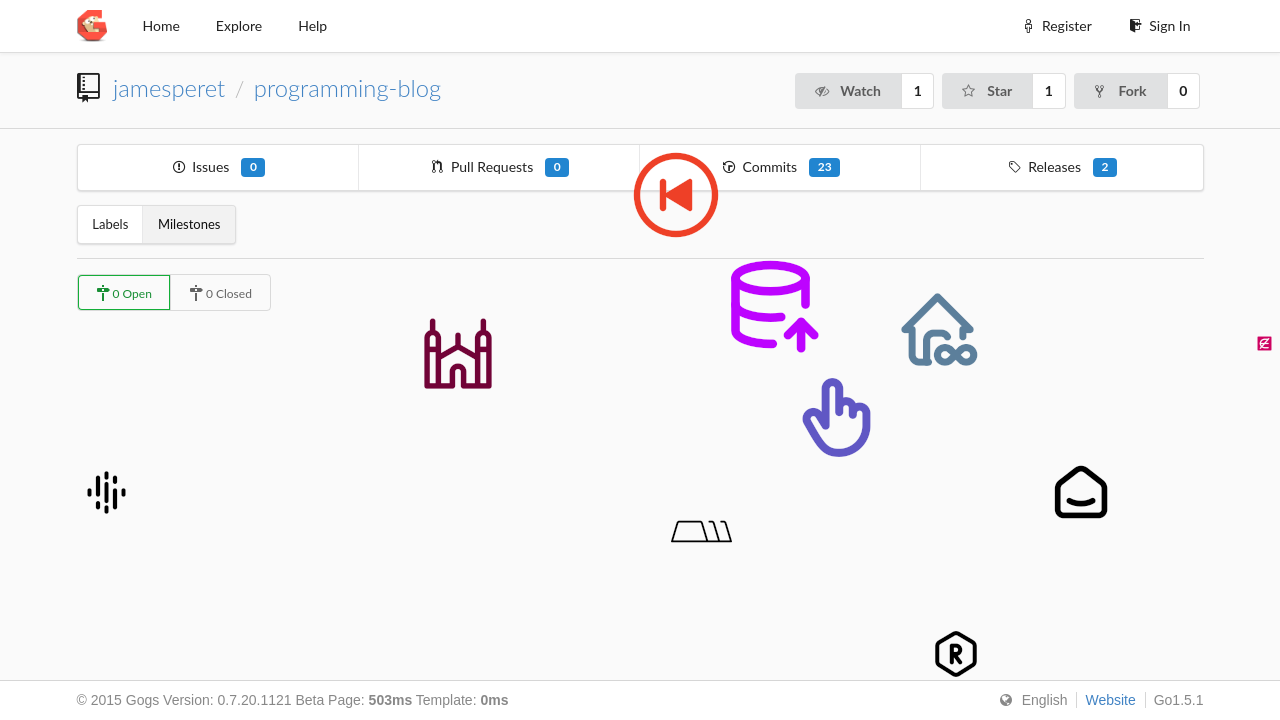 The image size is (1280, 720). I want to click on skip to previous track, so click(676, 195).